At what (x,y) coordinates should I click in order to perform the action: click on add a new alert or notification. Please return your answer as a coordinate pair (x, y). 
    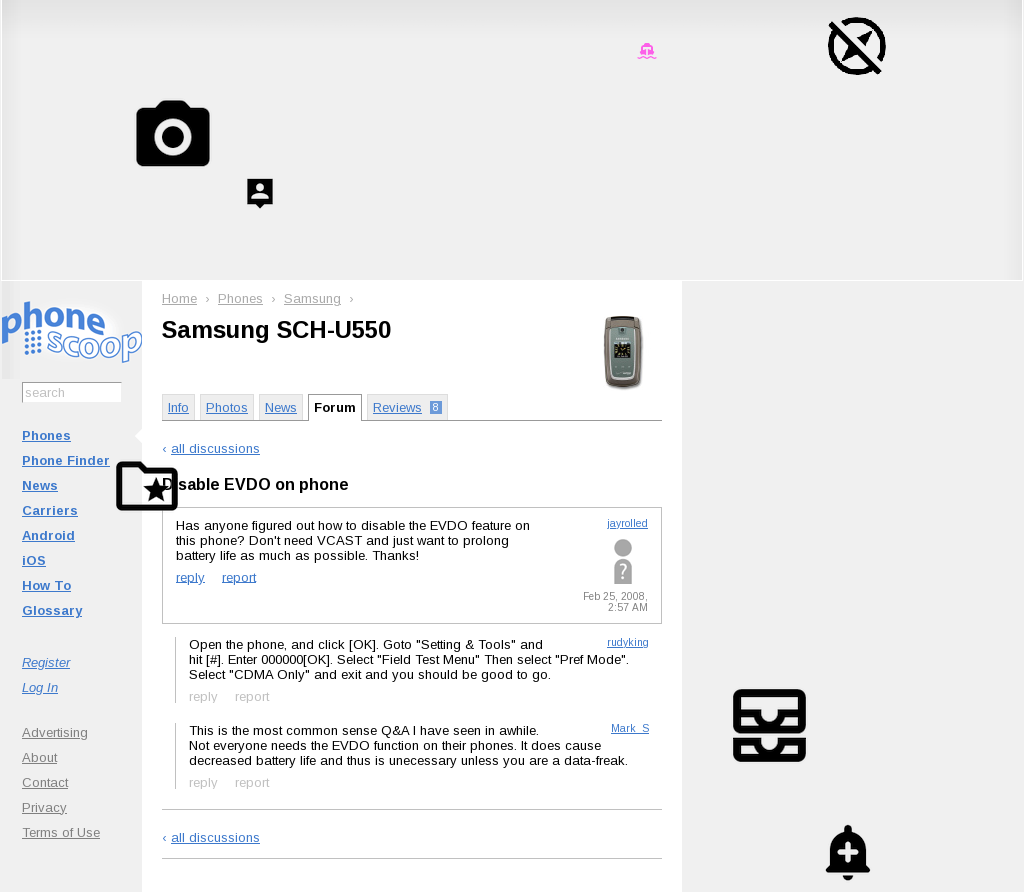
    Looking at the image, I should click on (848, 852).